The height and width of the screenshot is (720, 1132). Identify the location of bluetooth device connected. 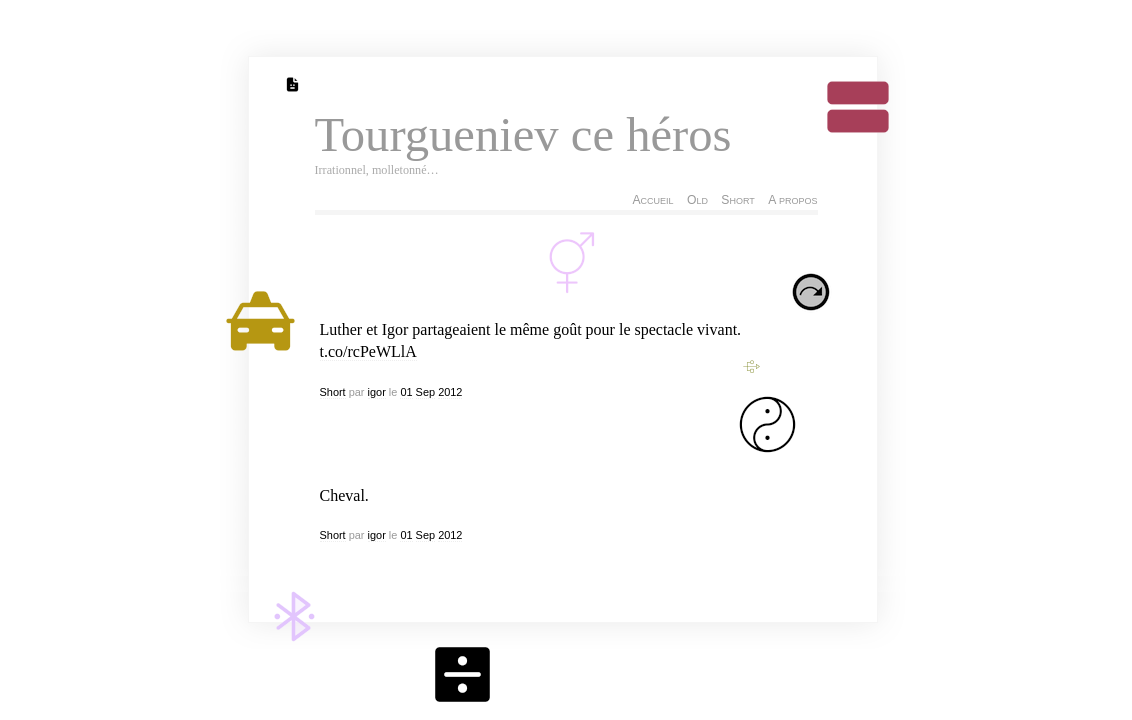
(293, 616).